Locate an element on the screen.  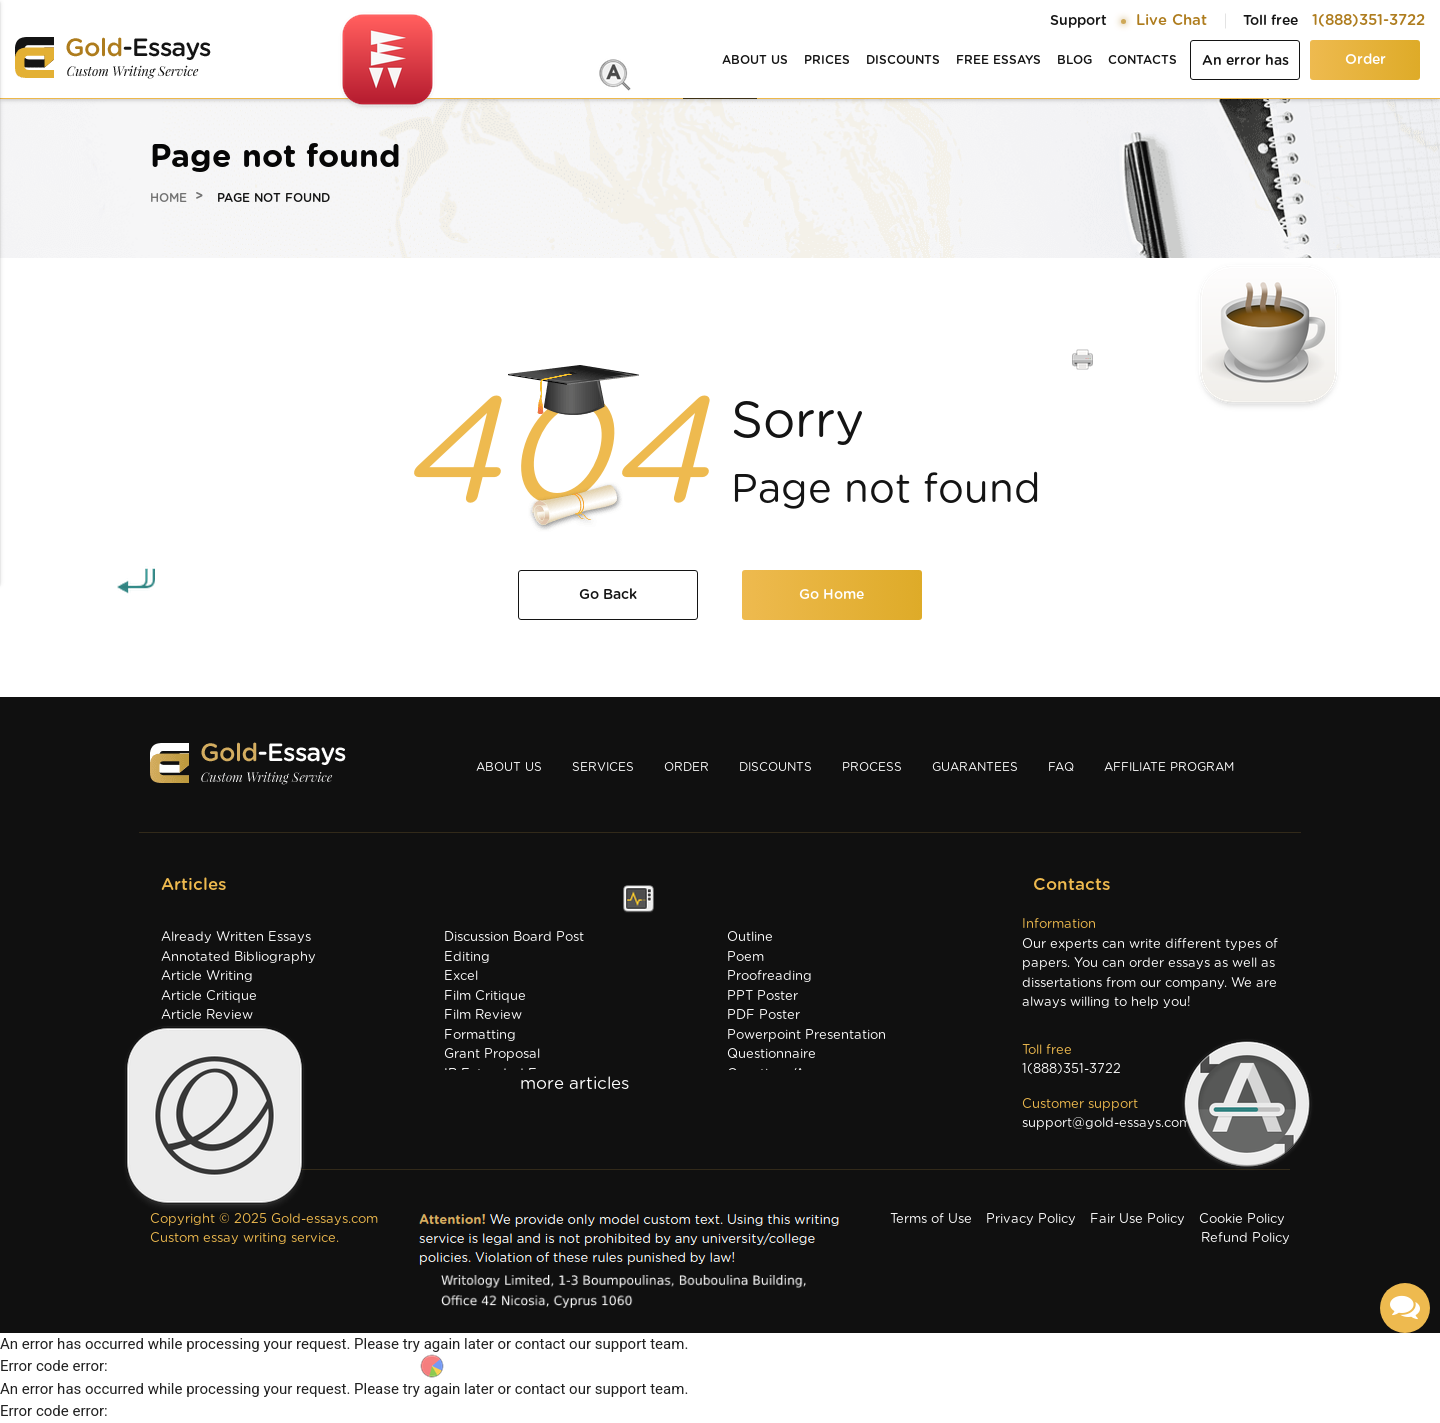
open system monitor to view CPU and memory usage is located at coordinates (638, 898).